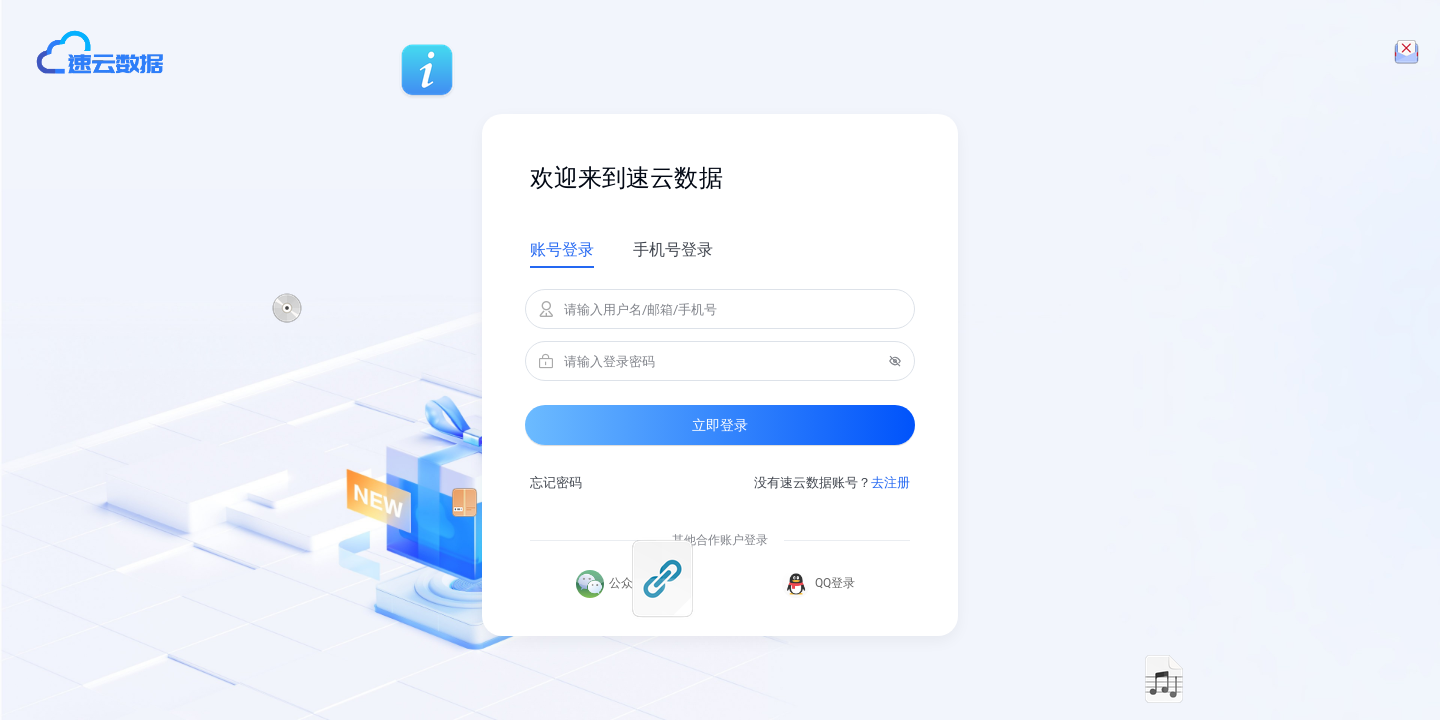  I want to click on an iMelody audio file, so click(1164, 679).